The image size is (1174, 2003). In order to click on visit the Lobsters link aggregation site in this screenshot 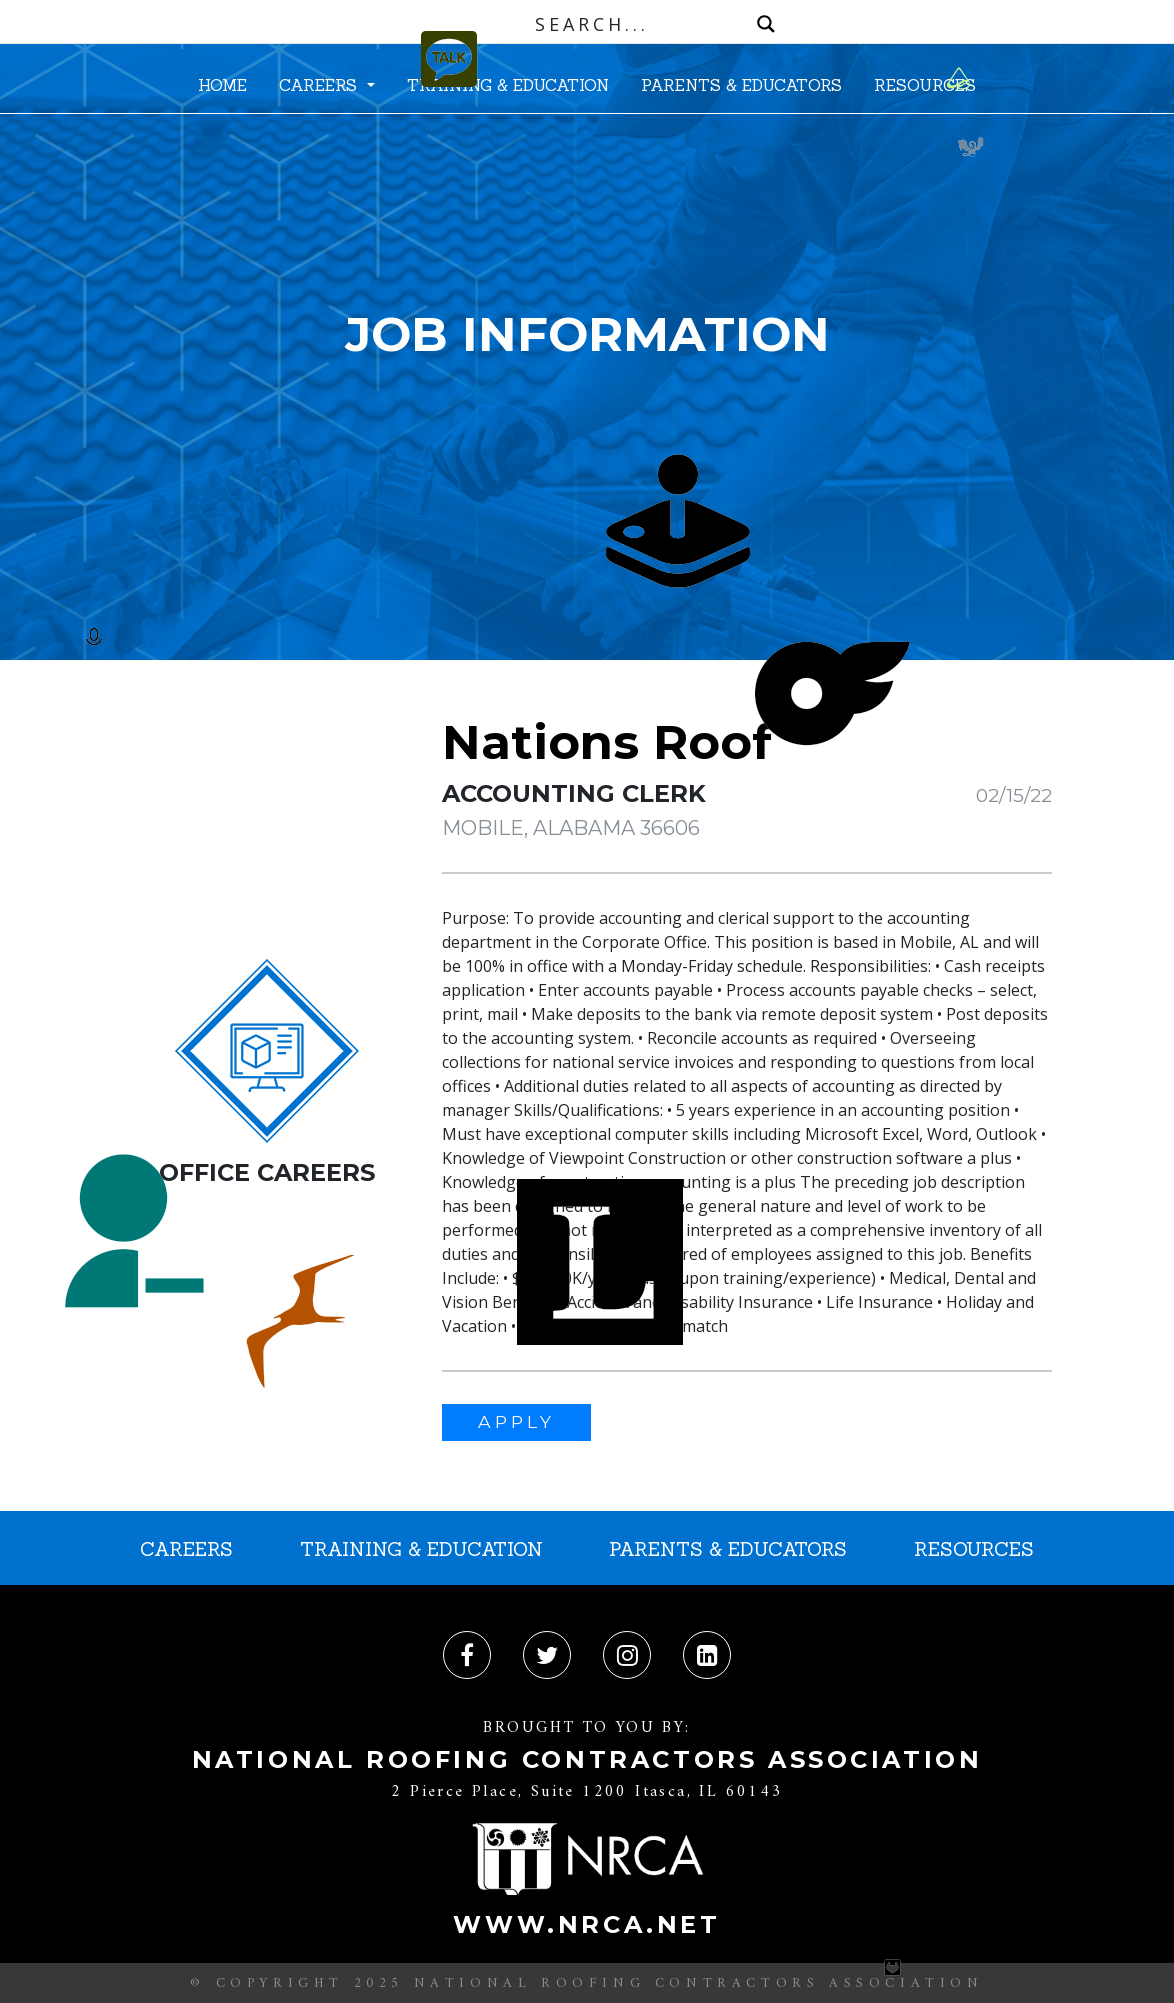, I will do `click(600, 1262)`.